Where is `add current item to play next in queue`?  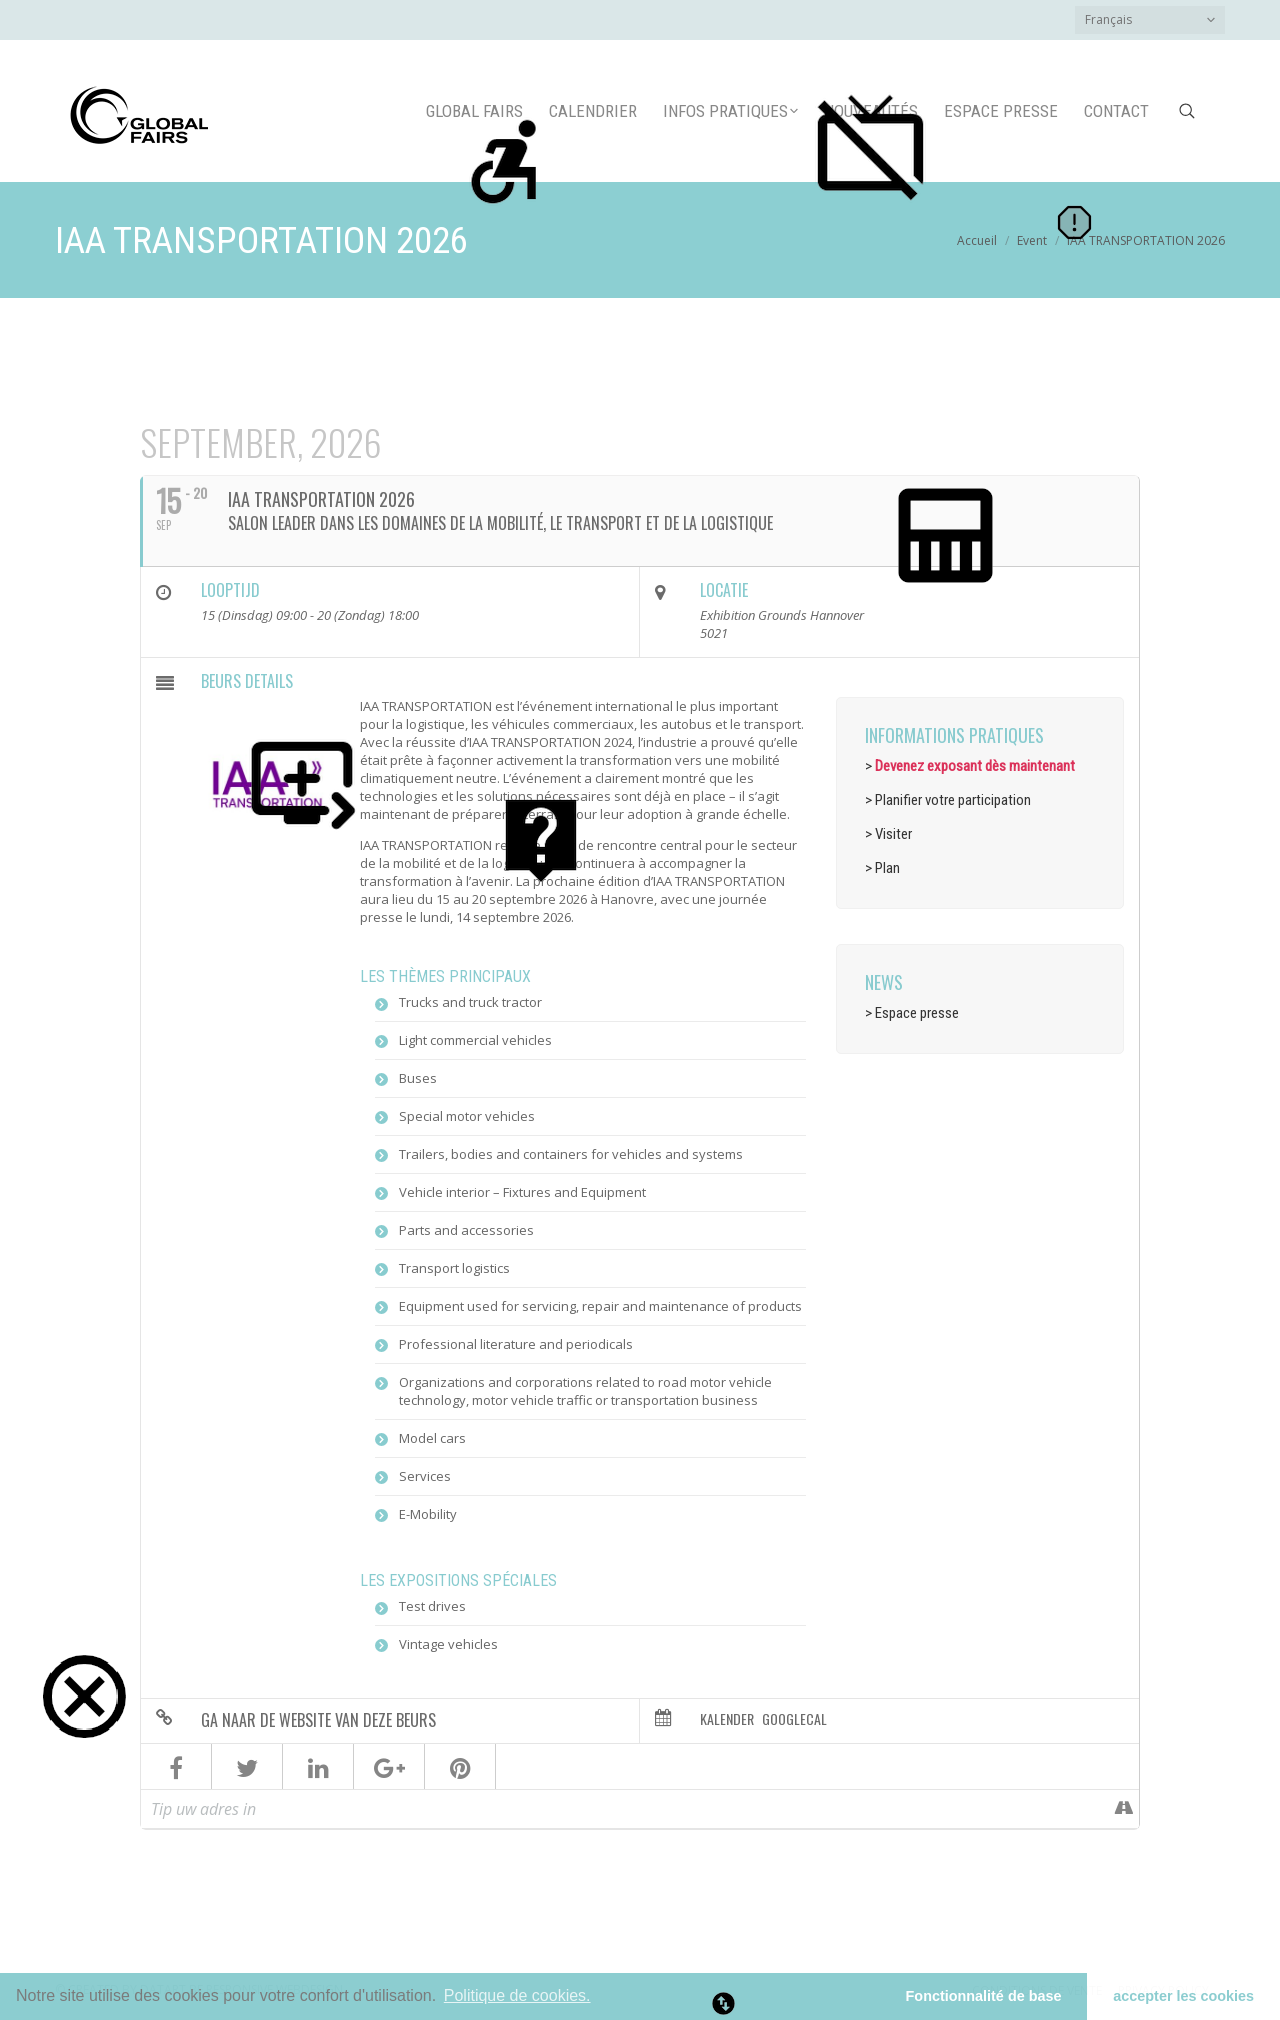
add current item to play next in queue is located at coordinates (302, 783).